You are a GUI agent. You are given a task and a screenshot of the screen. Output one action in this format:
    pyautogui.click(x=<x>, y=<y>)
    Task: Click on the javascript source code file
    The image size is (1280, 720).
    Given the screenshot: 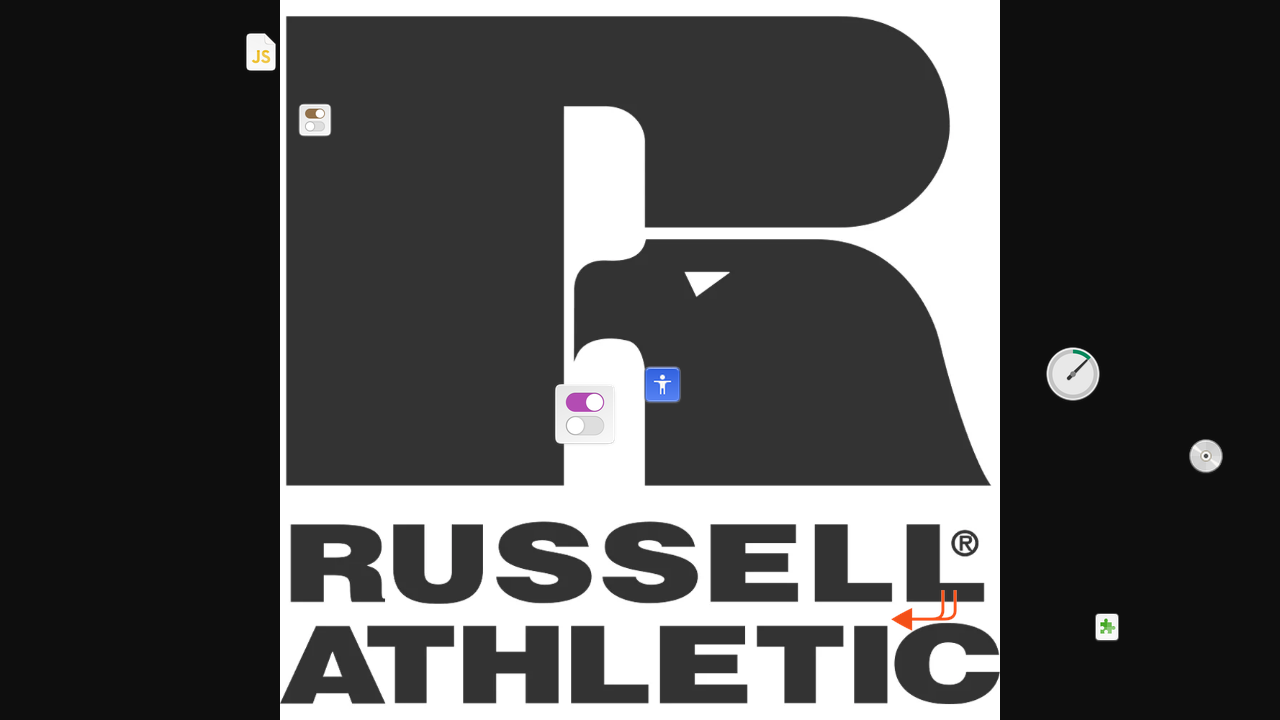 What is the action you would take?
    pyautogui.click(x=261, y=52)
    